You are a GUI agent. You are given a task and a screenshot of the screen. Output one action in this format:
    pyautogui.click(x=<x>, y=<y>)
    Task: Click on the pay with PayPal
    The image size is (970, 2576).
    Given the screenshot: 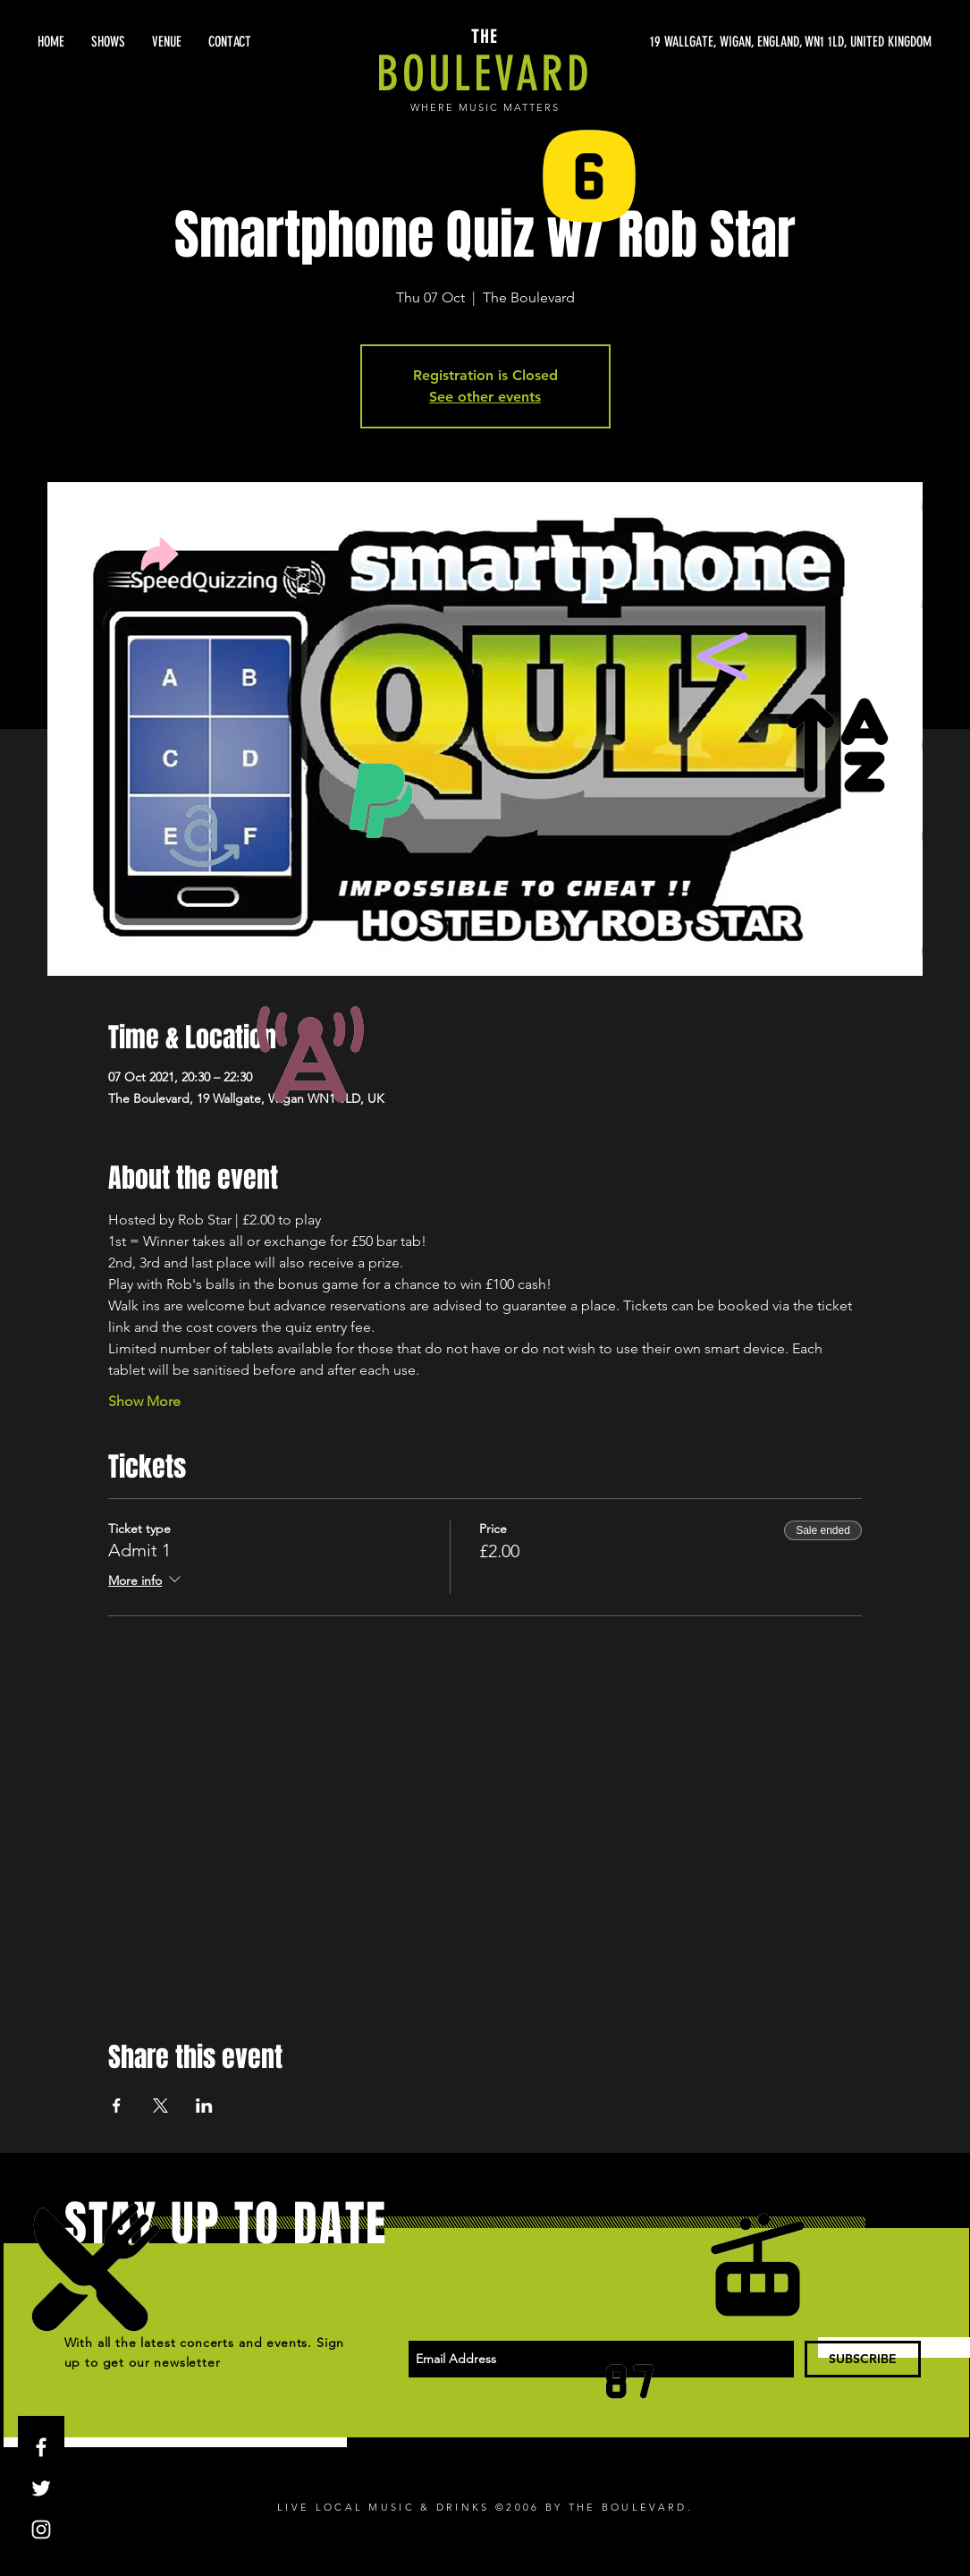 What is the action you would take?
    pyautogui.click(x=381, y=801)
    